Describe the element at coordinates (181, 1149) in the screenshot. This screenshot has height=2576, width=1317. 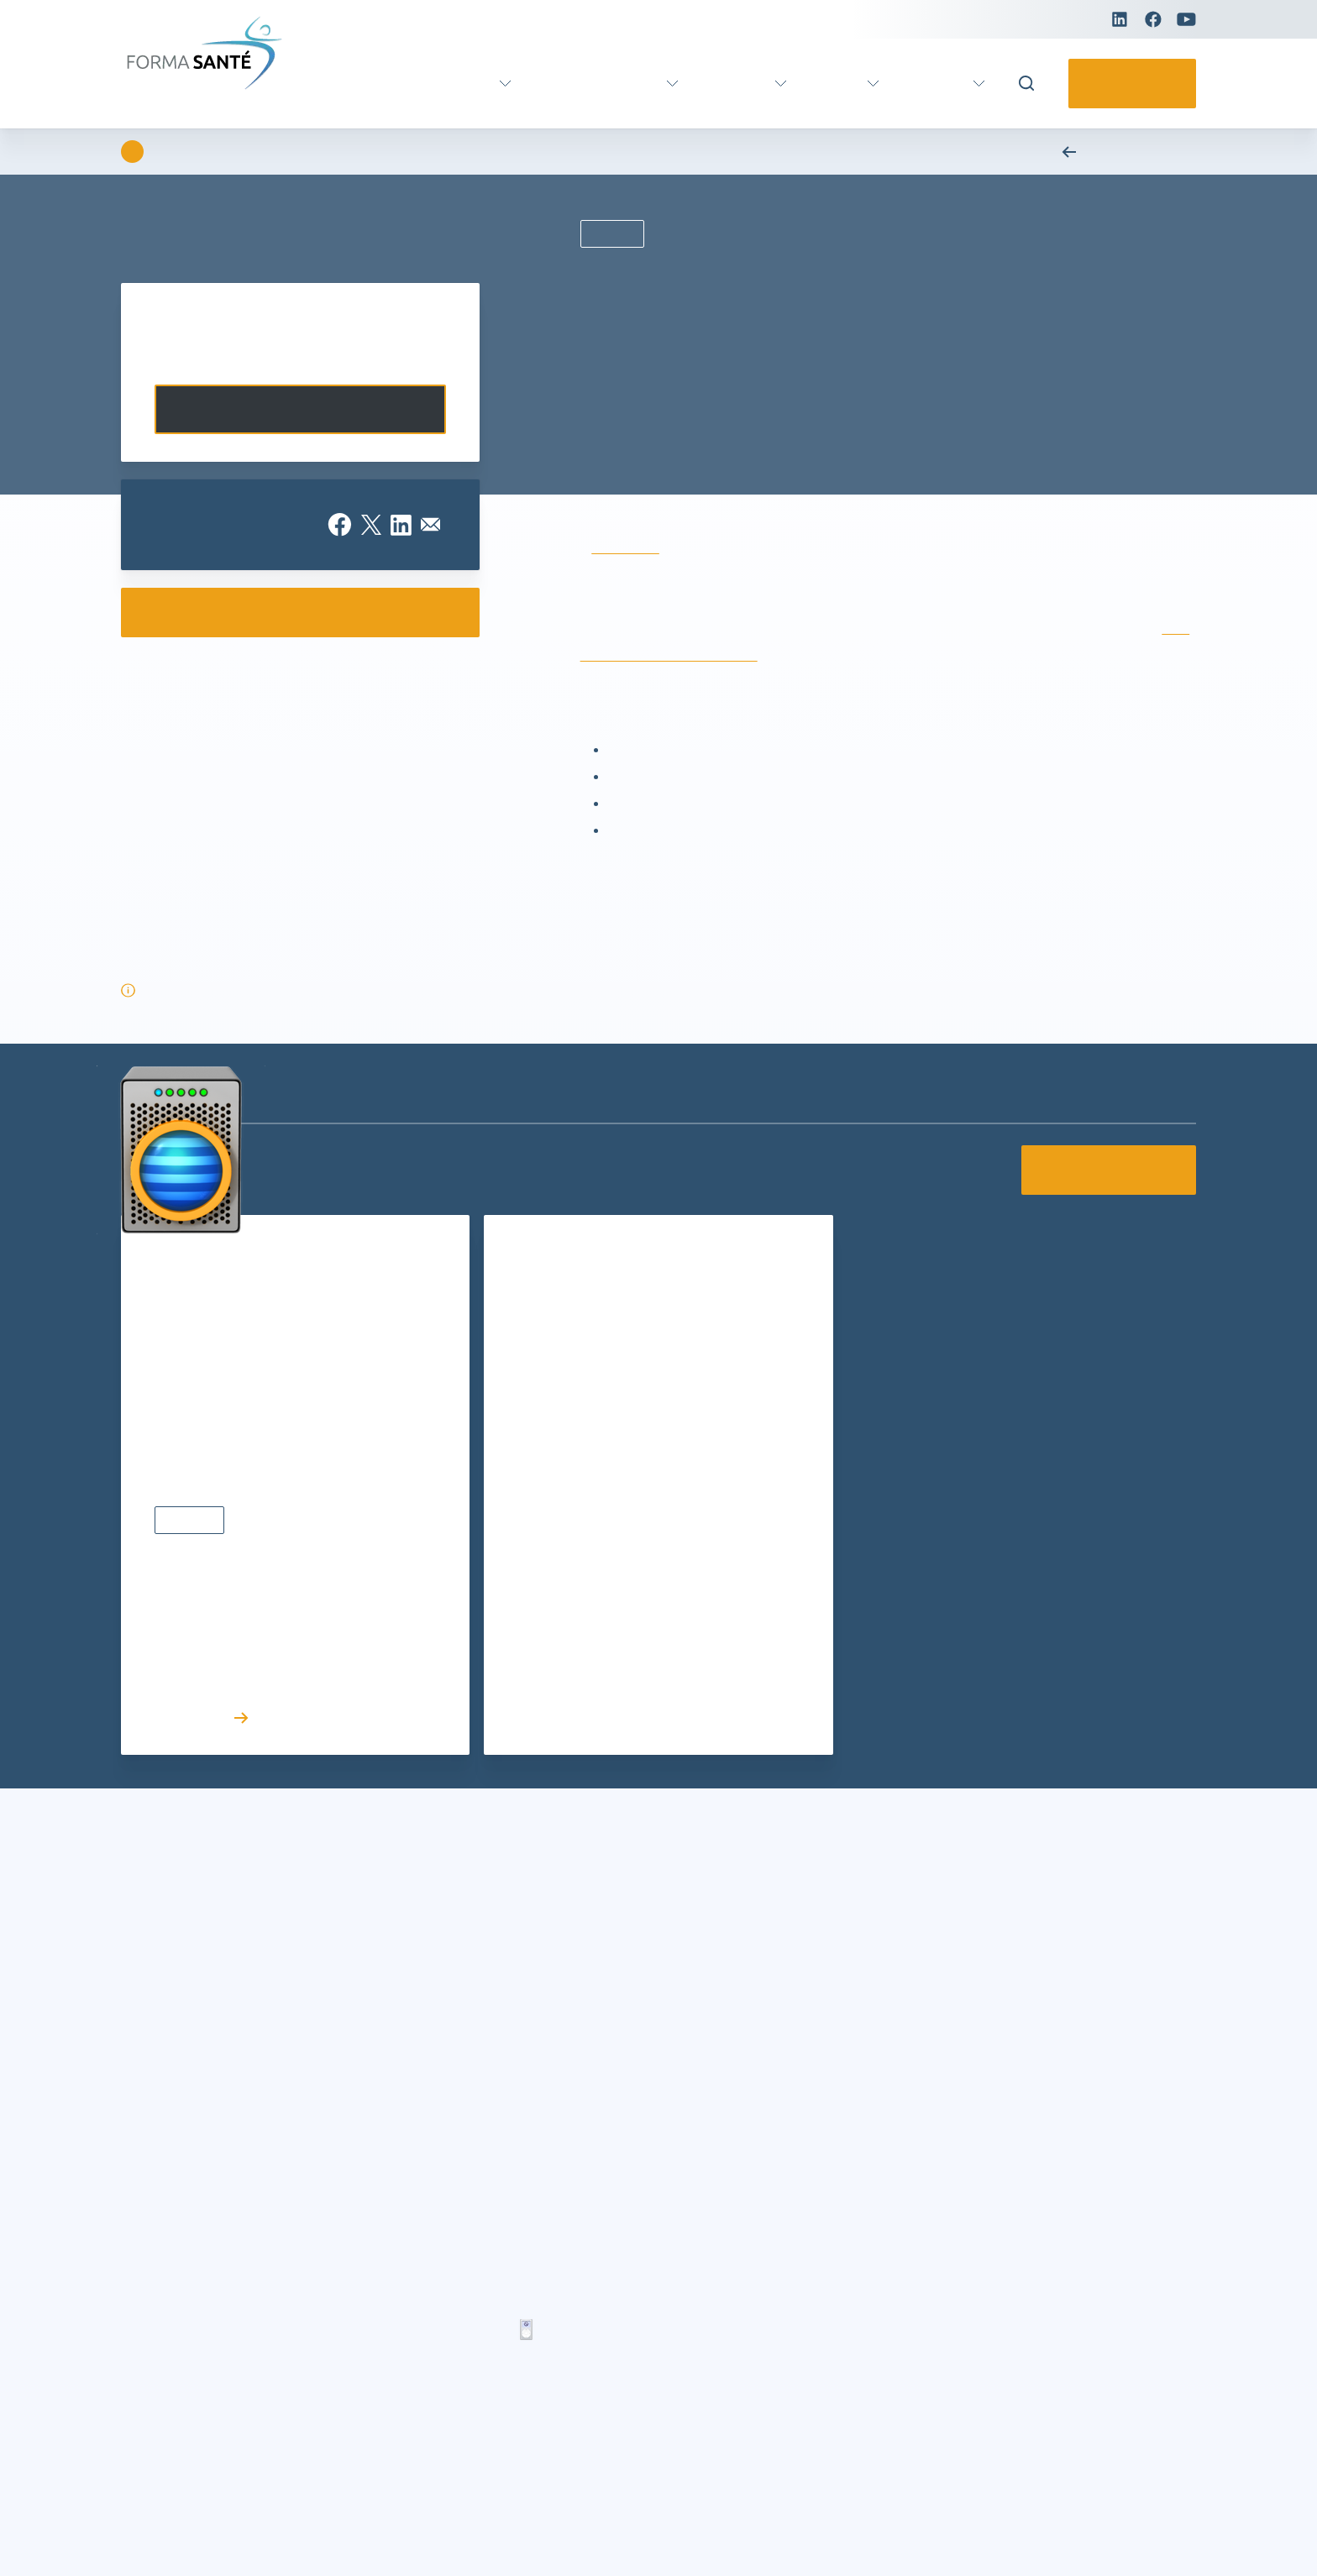
I see `access RAID 0 storage configuration` at that location.